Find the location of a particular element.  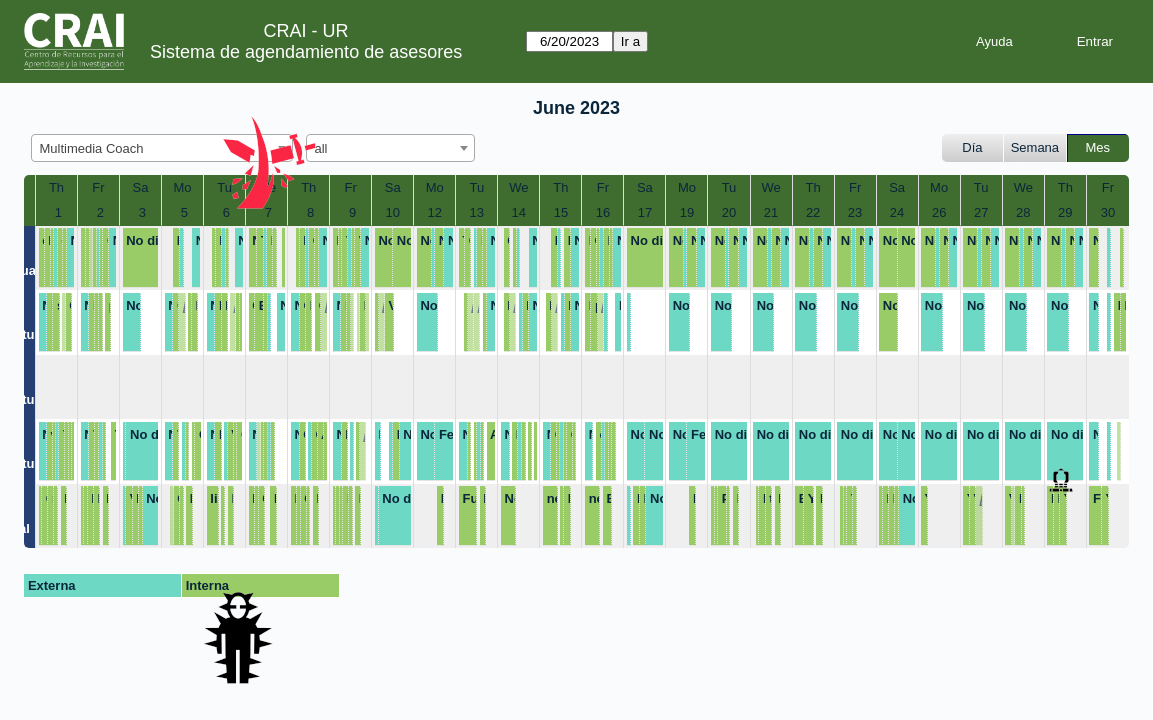

indicates a broken or damaged weapon is located at coordinates (269, 162).